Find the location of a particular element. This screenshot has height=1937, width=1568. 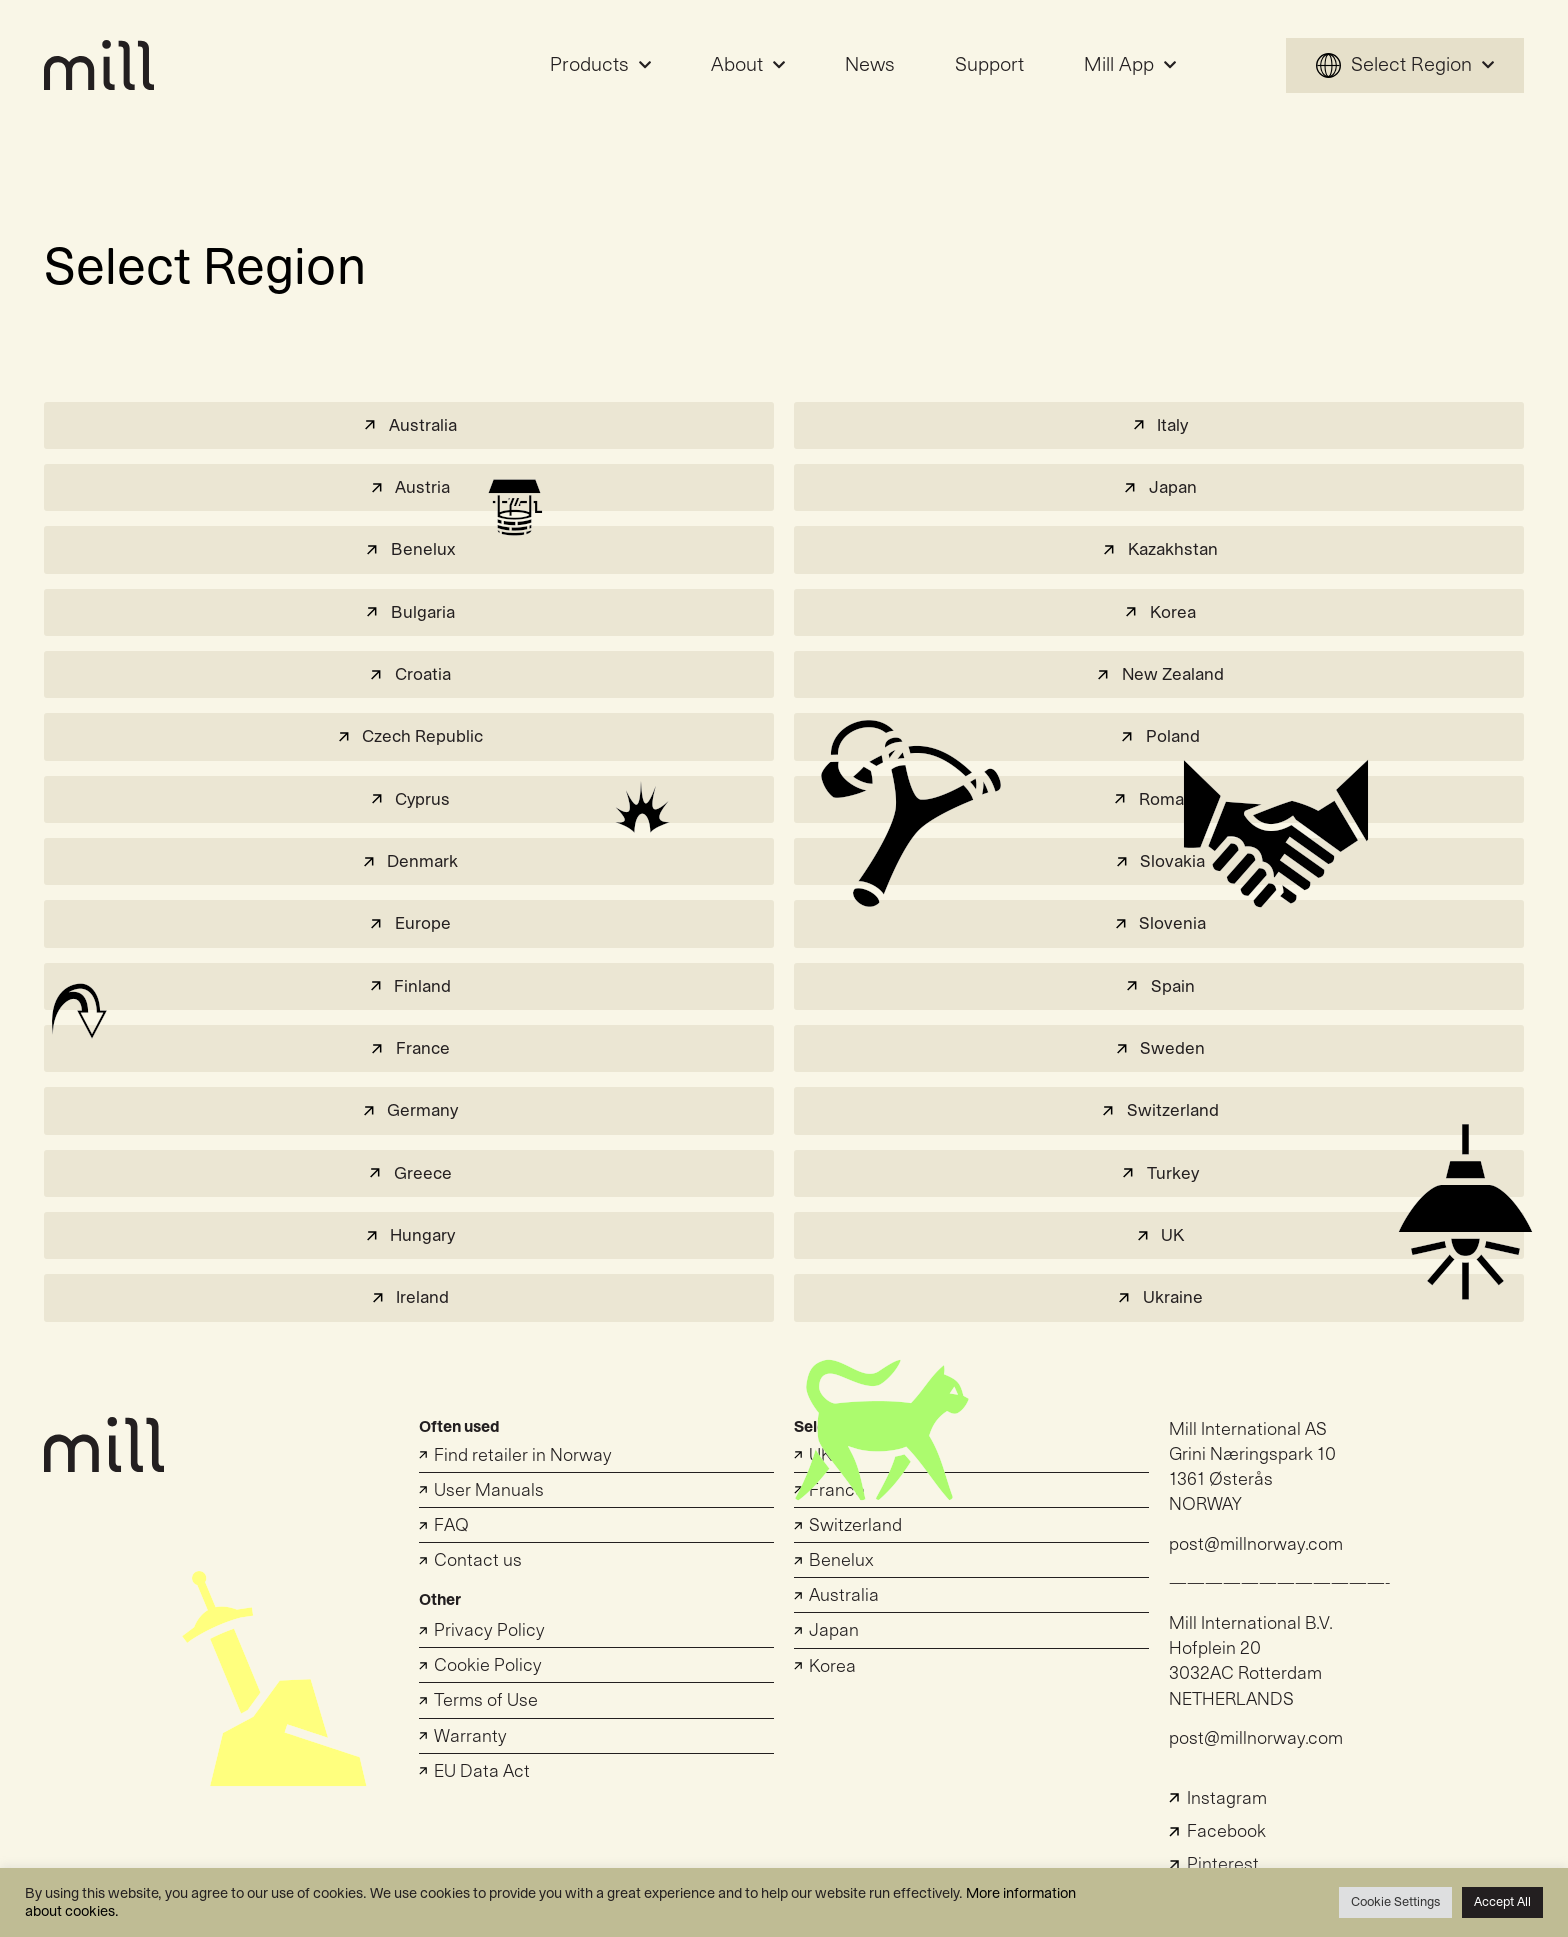

indicates a cat or pet-related category is located at coordinates (882, 1430).